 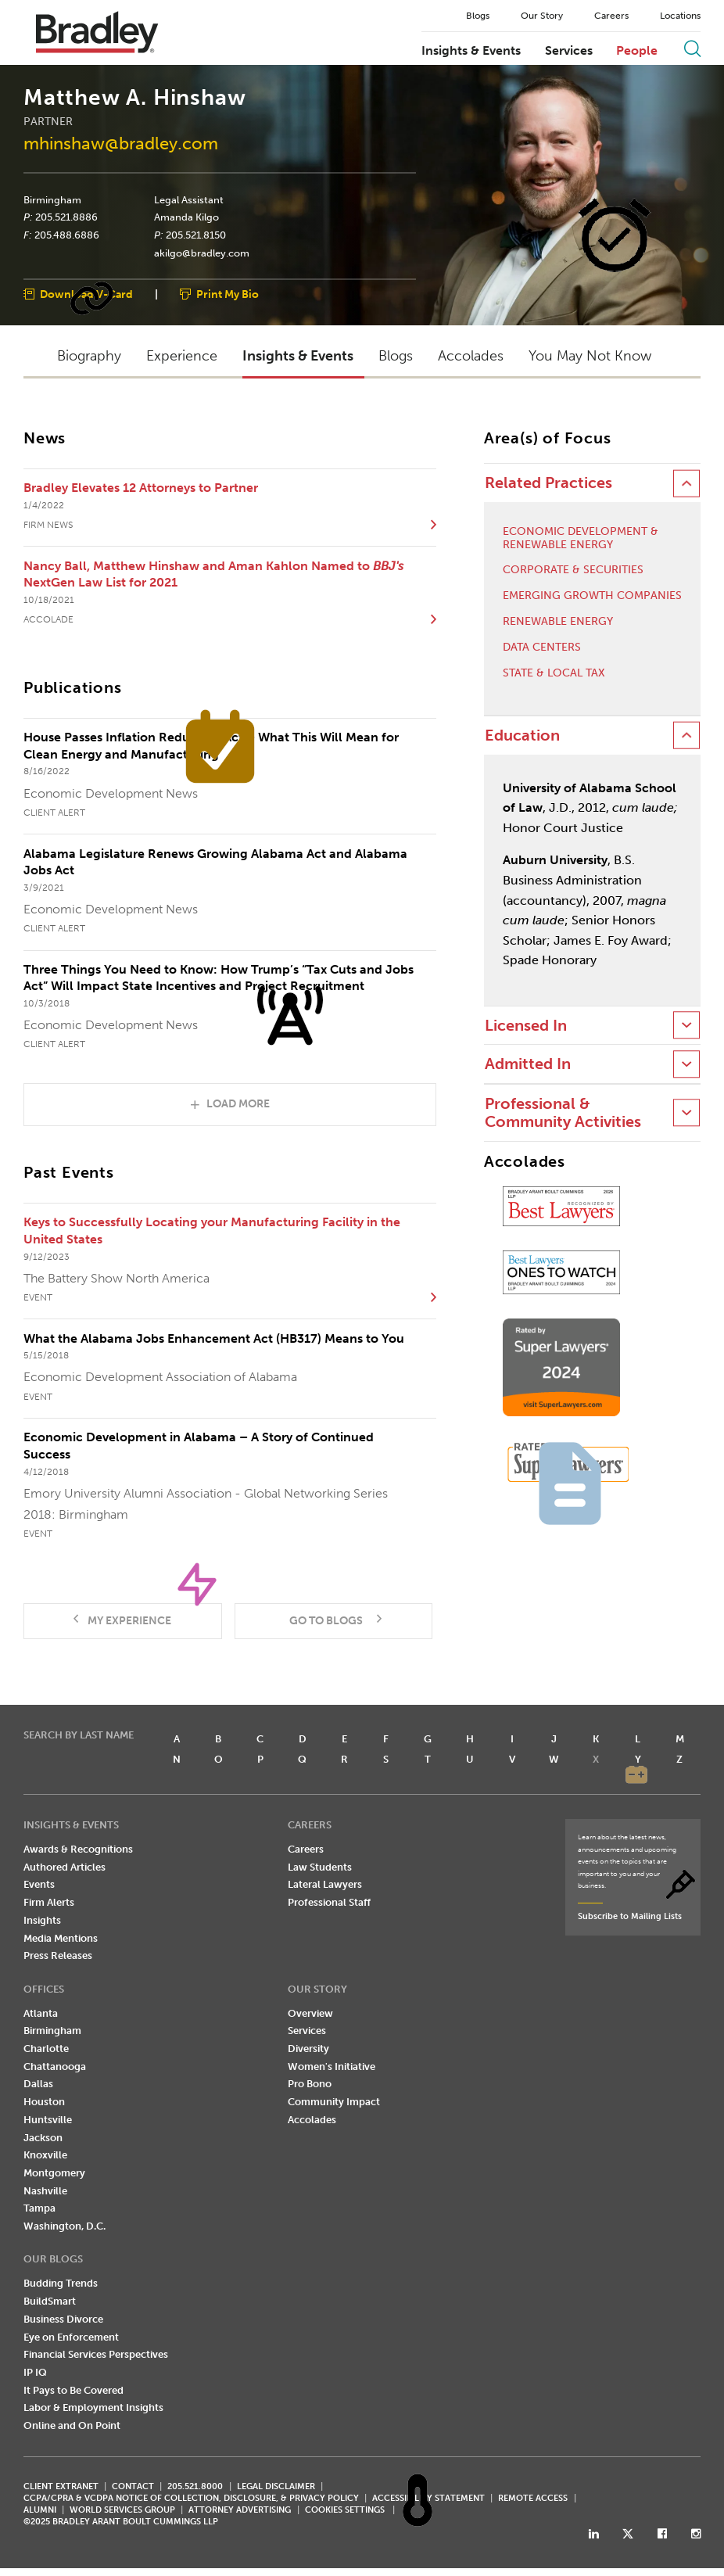 What do you see at coordinates (615, 235) in the screenshot?
I see `alarm is set and active` at bounding box center [615, 235].